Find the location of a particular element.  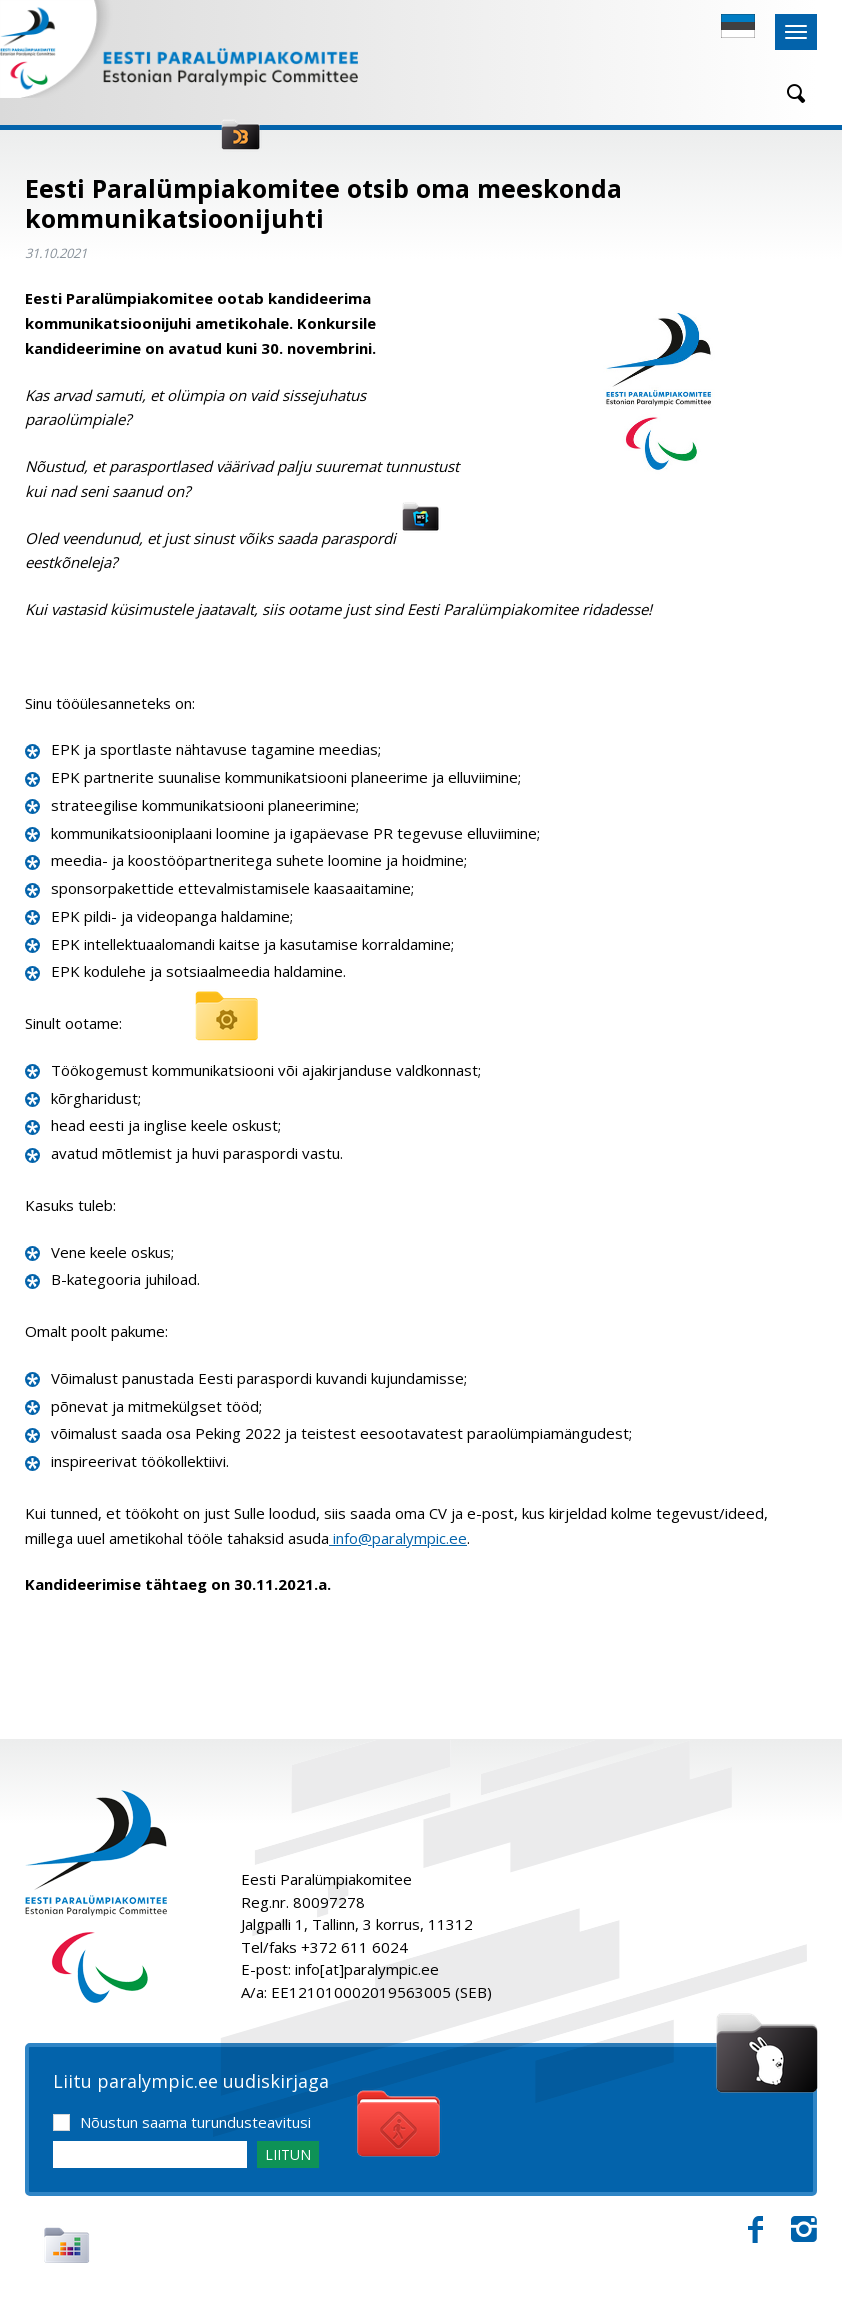

open deezer music folder is located at coordinates (66, 2246).